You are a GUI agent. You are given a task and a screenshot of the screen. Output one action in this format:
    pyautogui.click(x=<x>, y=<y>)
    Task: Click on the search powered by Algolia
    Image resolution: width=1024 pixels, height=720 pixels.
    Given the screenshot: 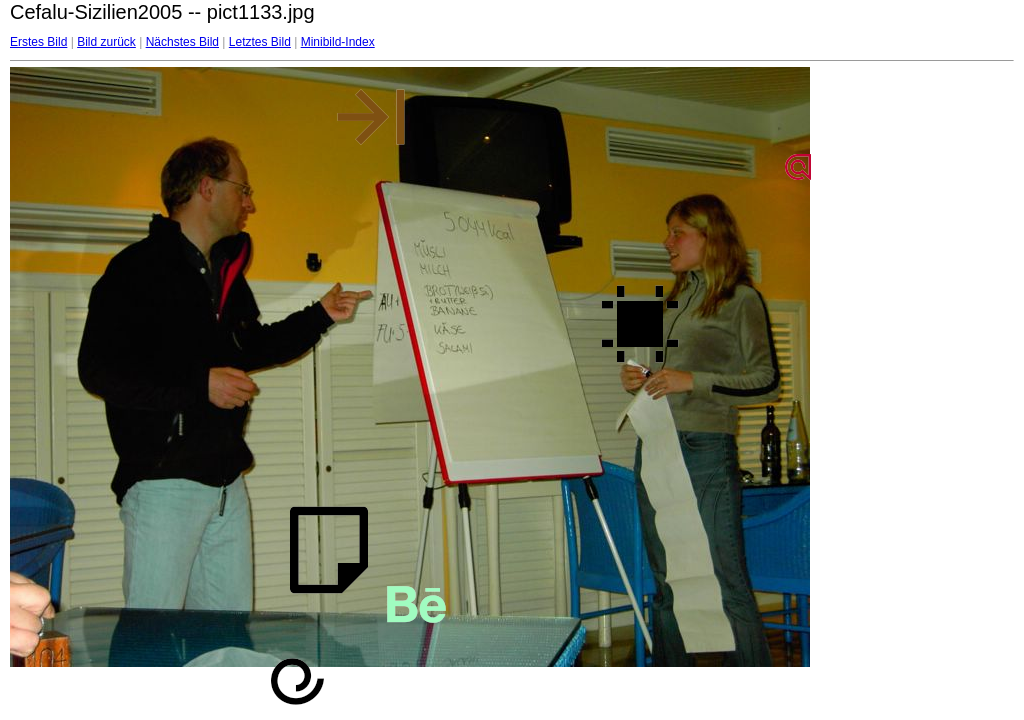 What is the action you would take?
    pyautogui.click(x=798, y=167)
    